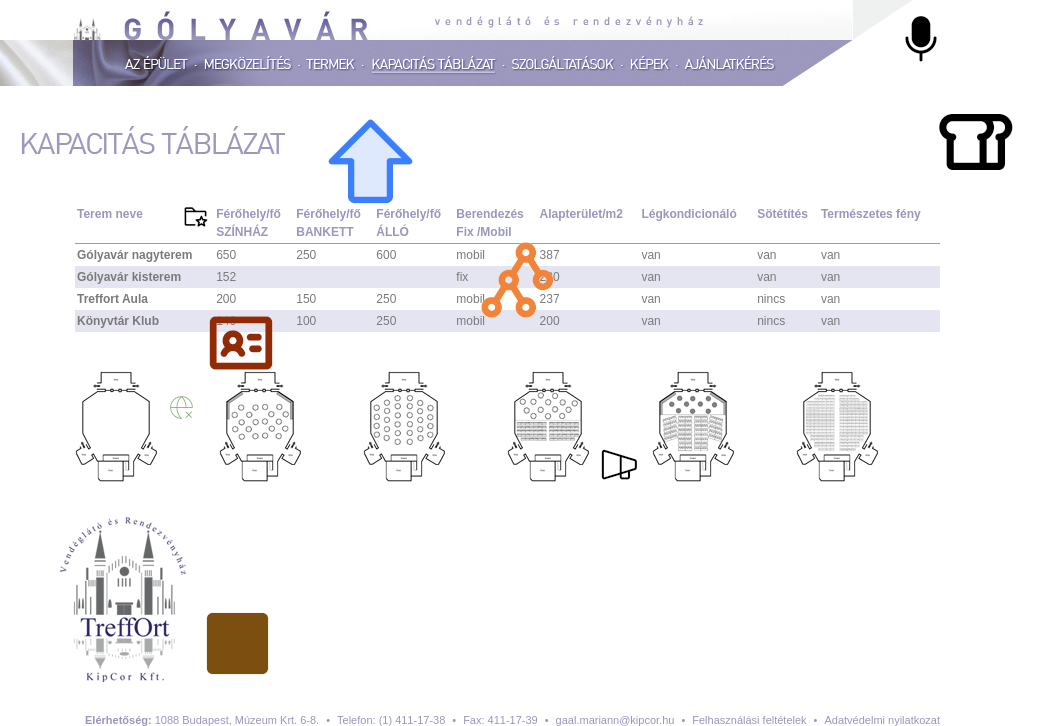 The width and height of the screenshot is (1045, 726). What do you see at coordinates (241, 343) in the screenshot?
I see `view your profile or account information` at bounding box center [241, 343].